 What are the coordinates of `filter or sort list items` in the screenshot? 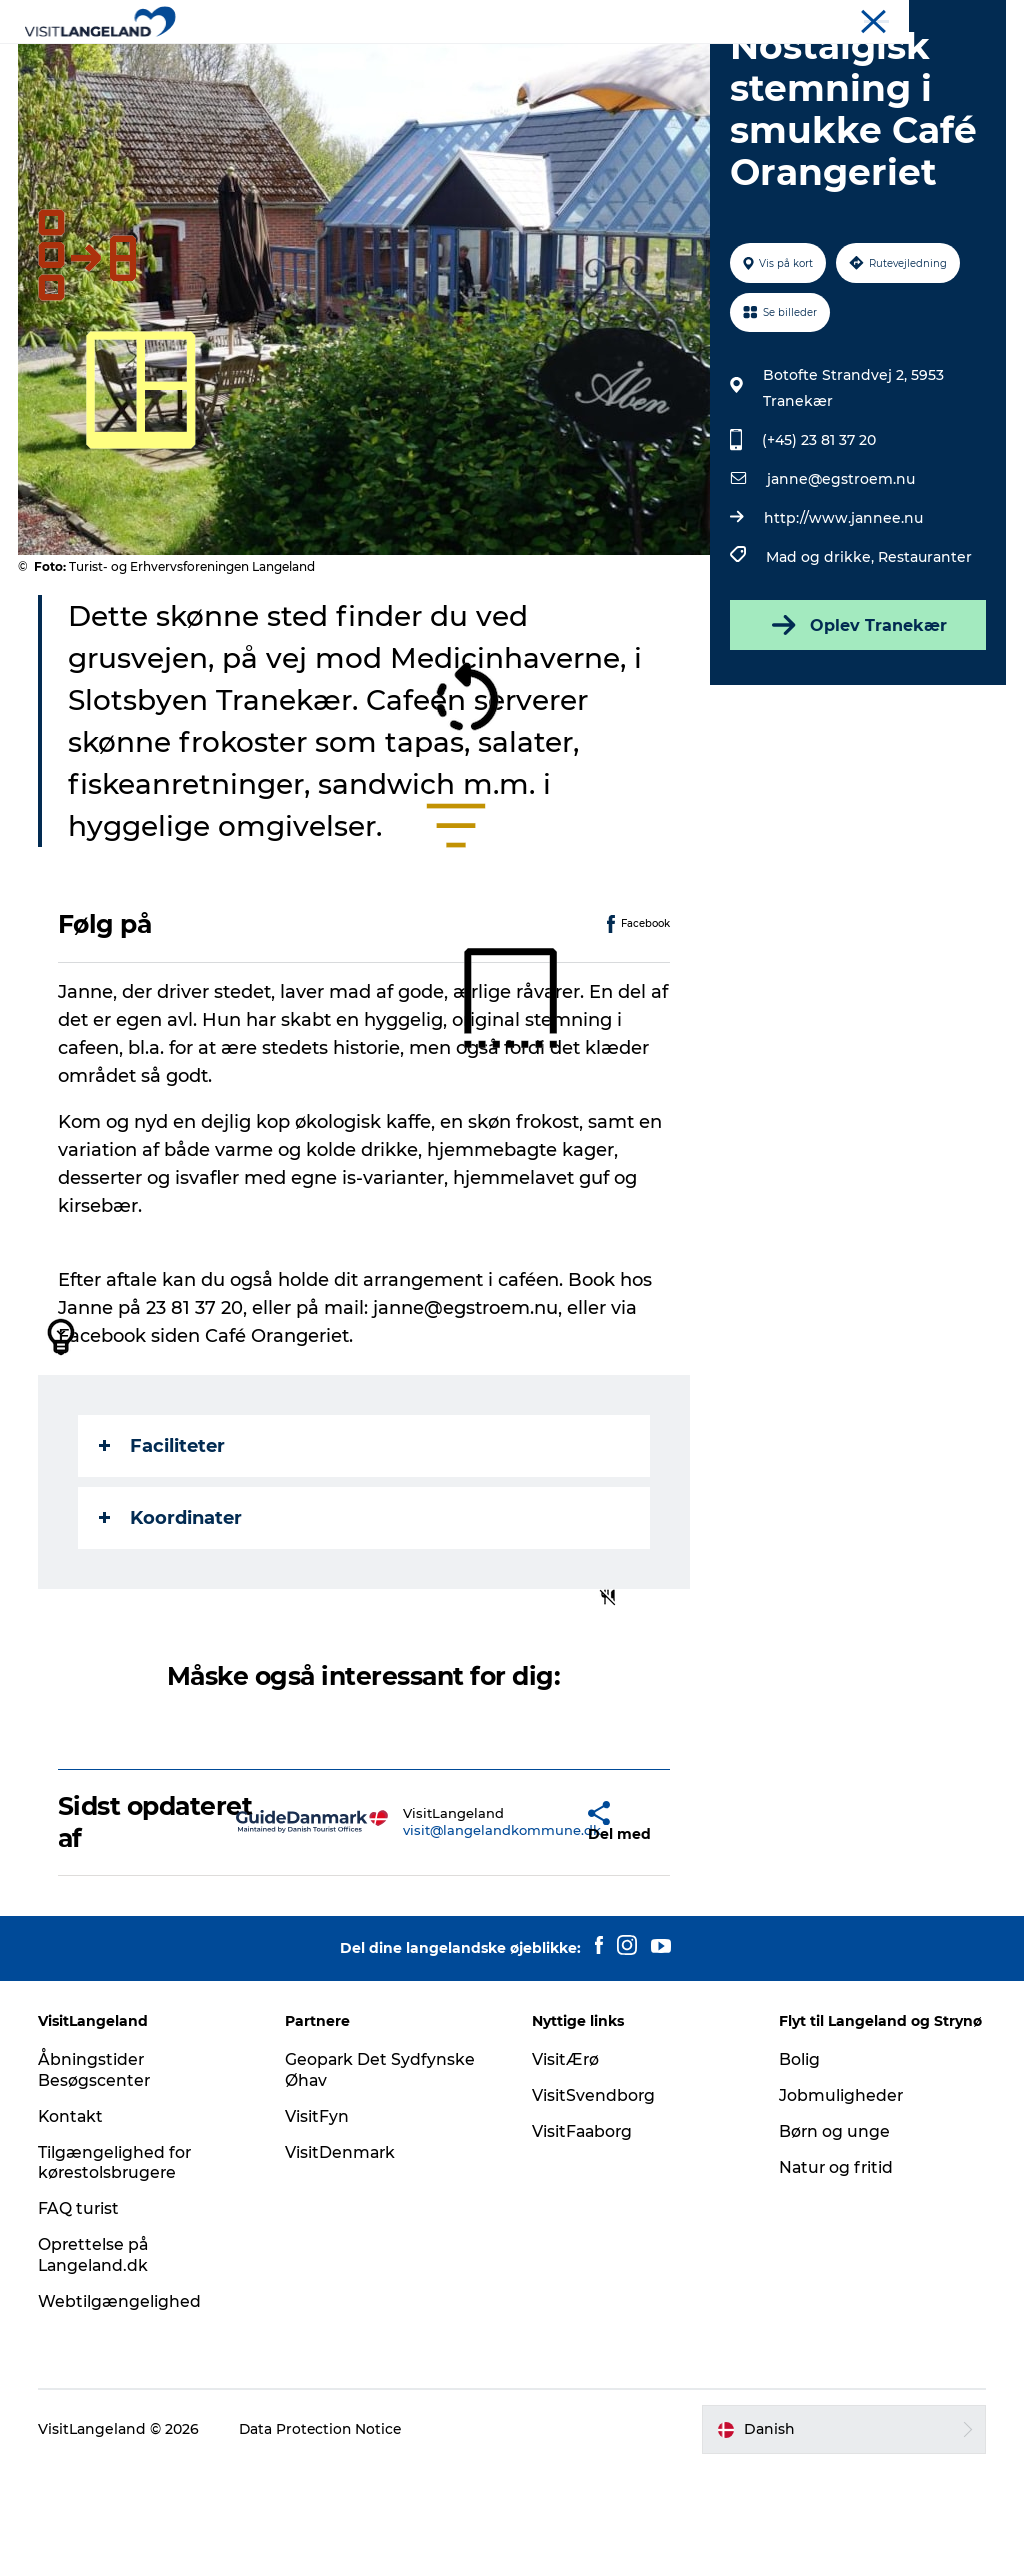 It's located at (456, 828).